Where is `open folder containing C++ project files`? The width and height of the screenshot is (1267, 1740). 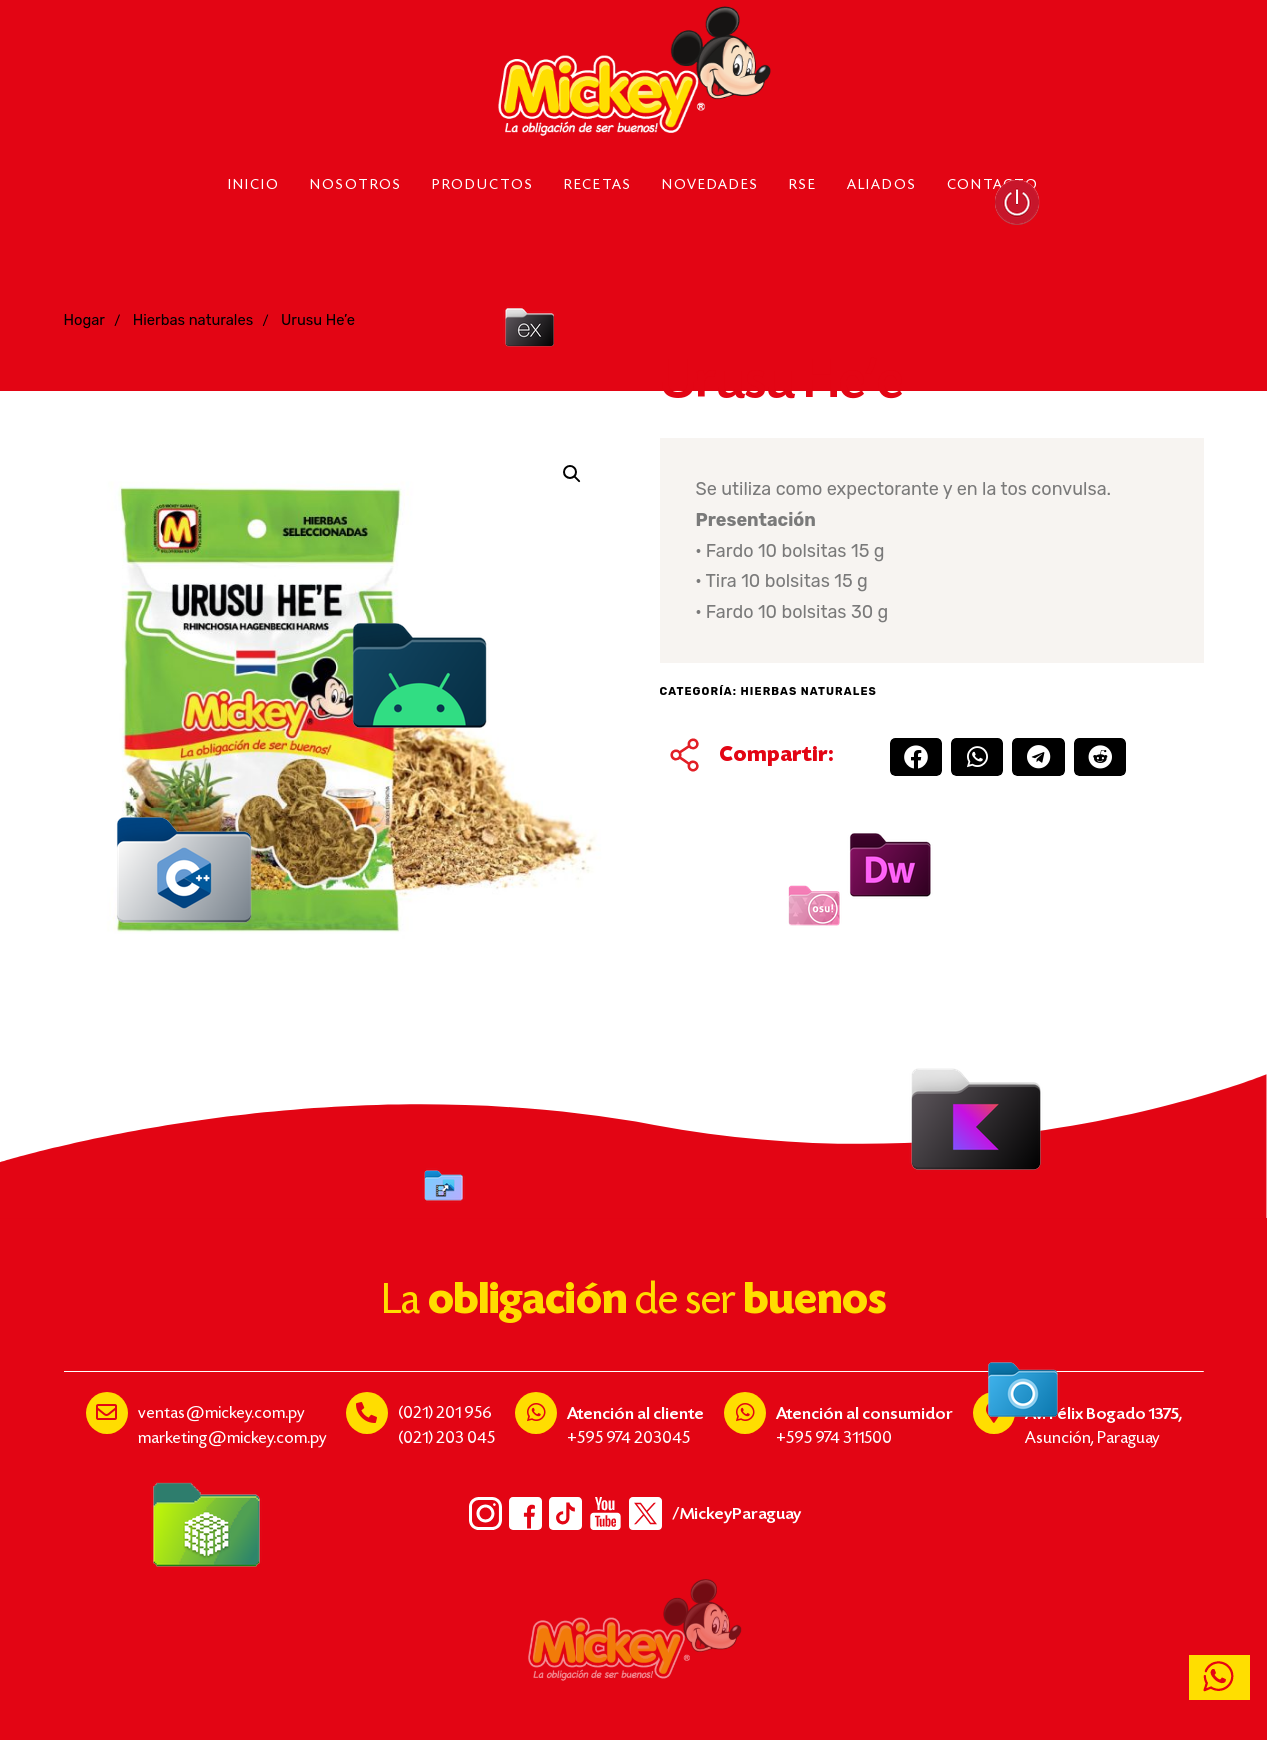
open folder containing C++ project files is located at coordinates (183, 873).